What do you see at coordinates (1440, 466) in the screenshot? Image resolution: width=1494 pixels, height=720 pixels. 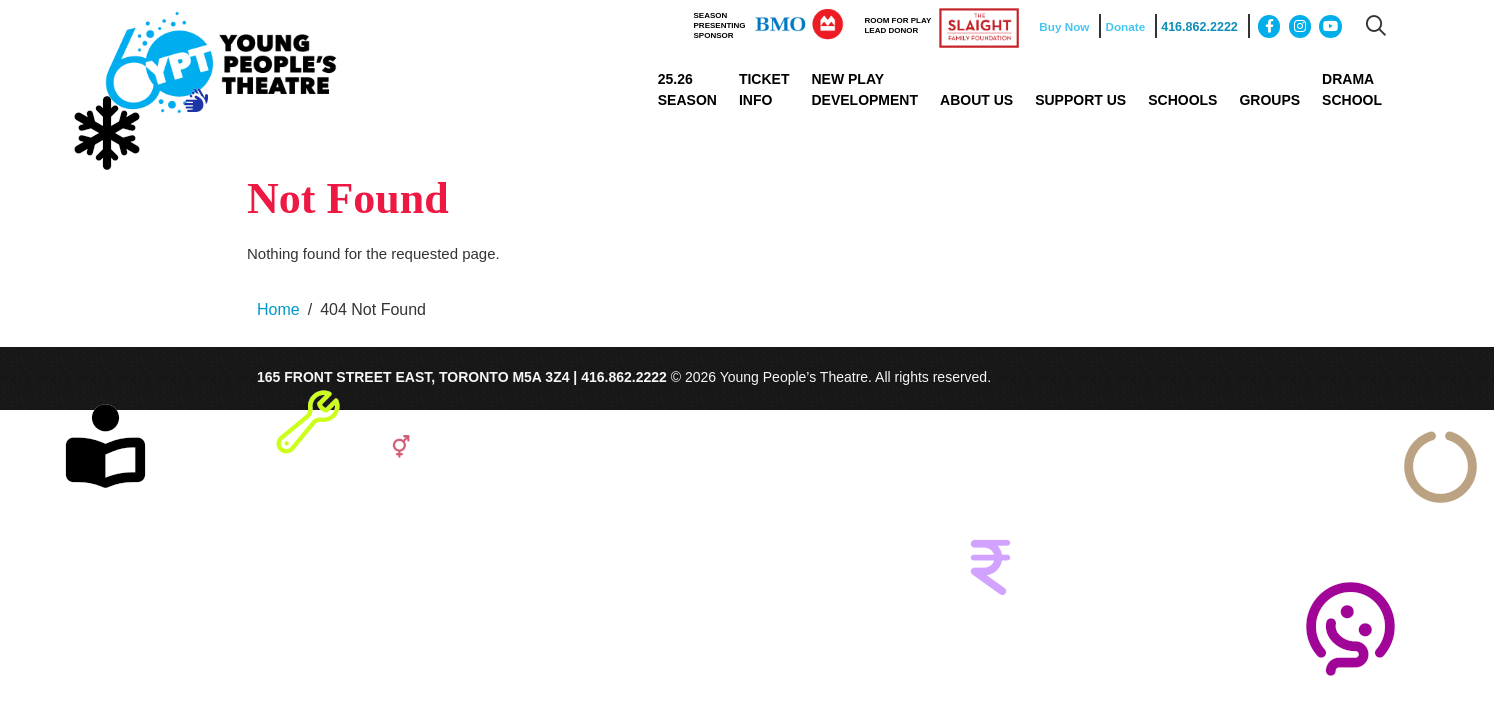 I see `loading or processing in progress` at bounding box center [1440, 466].